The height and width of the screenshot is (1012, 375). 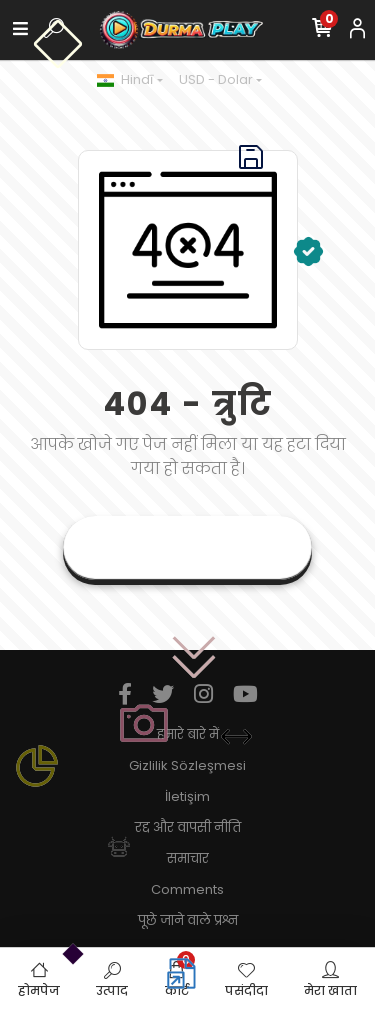 I want to click on take a photo or screenshot, so click(x=144, y=725).